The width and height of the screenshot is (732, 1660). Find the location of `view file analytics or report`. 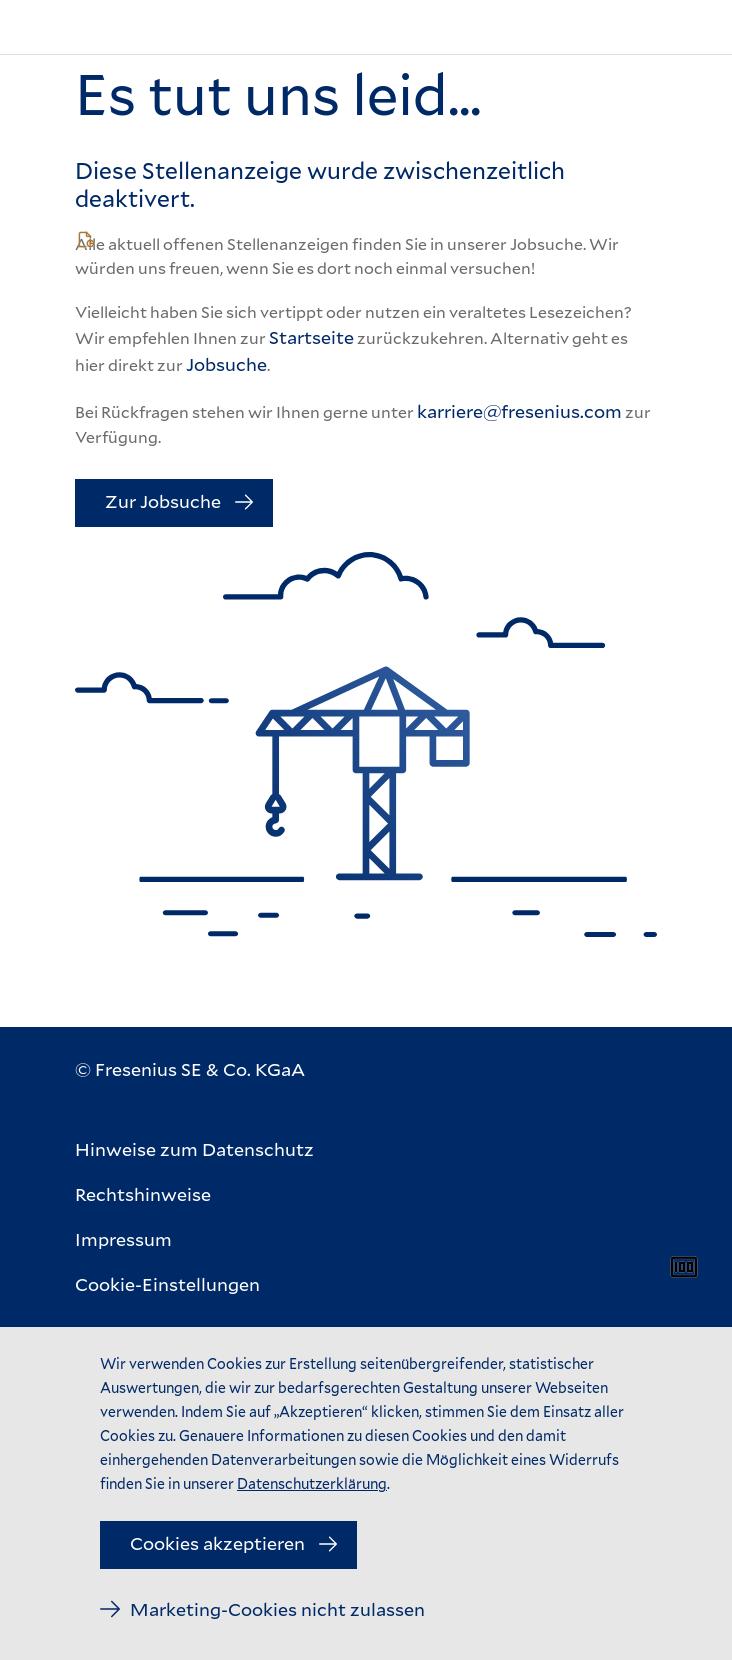

view file analytics or report is located at coordinates (86, 239).